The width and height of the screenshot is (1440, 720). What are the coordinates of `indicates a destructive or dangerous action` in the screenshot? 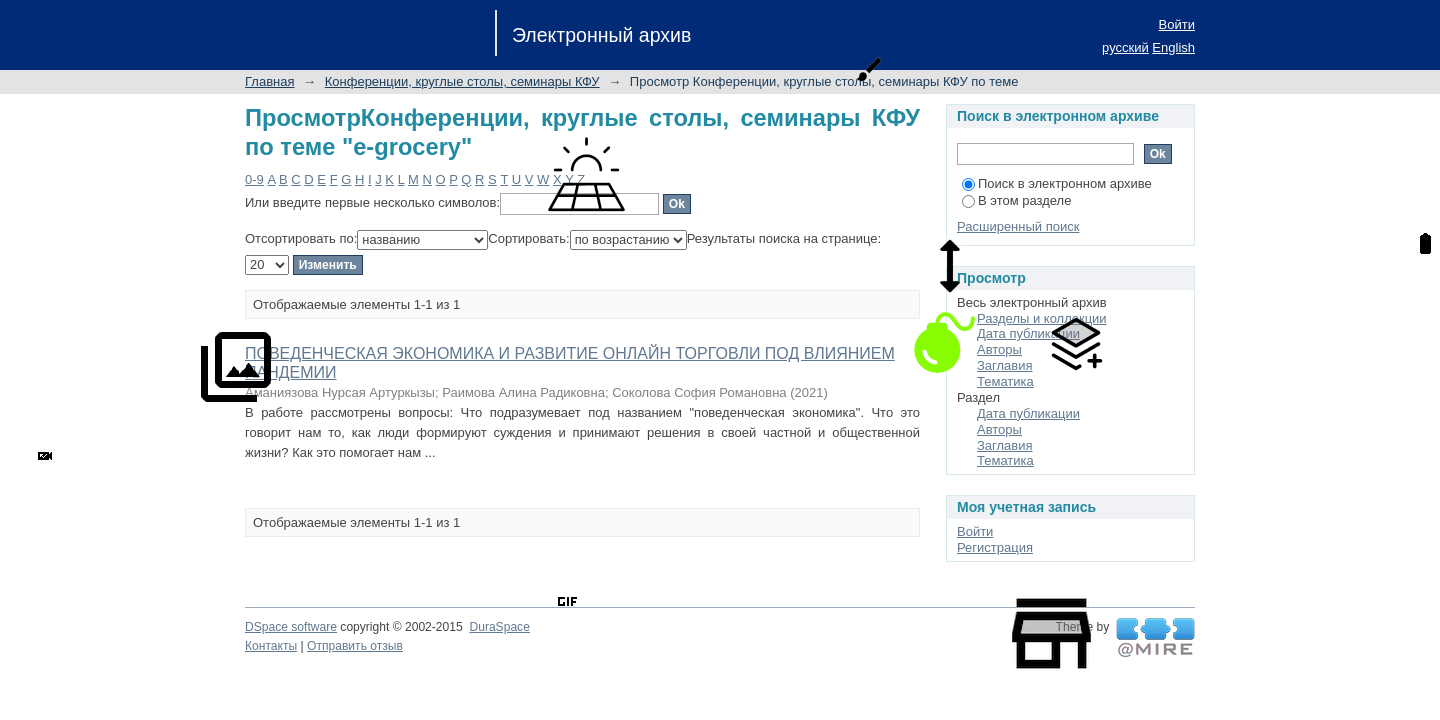 It's located at (941, 341).